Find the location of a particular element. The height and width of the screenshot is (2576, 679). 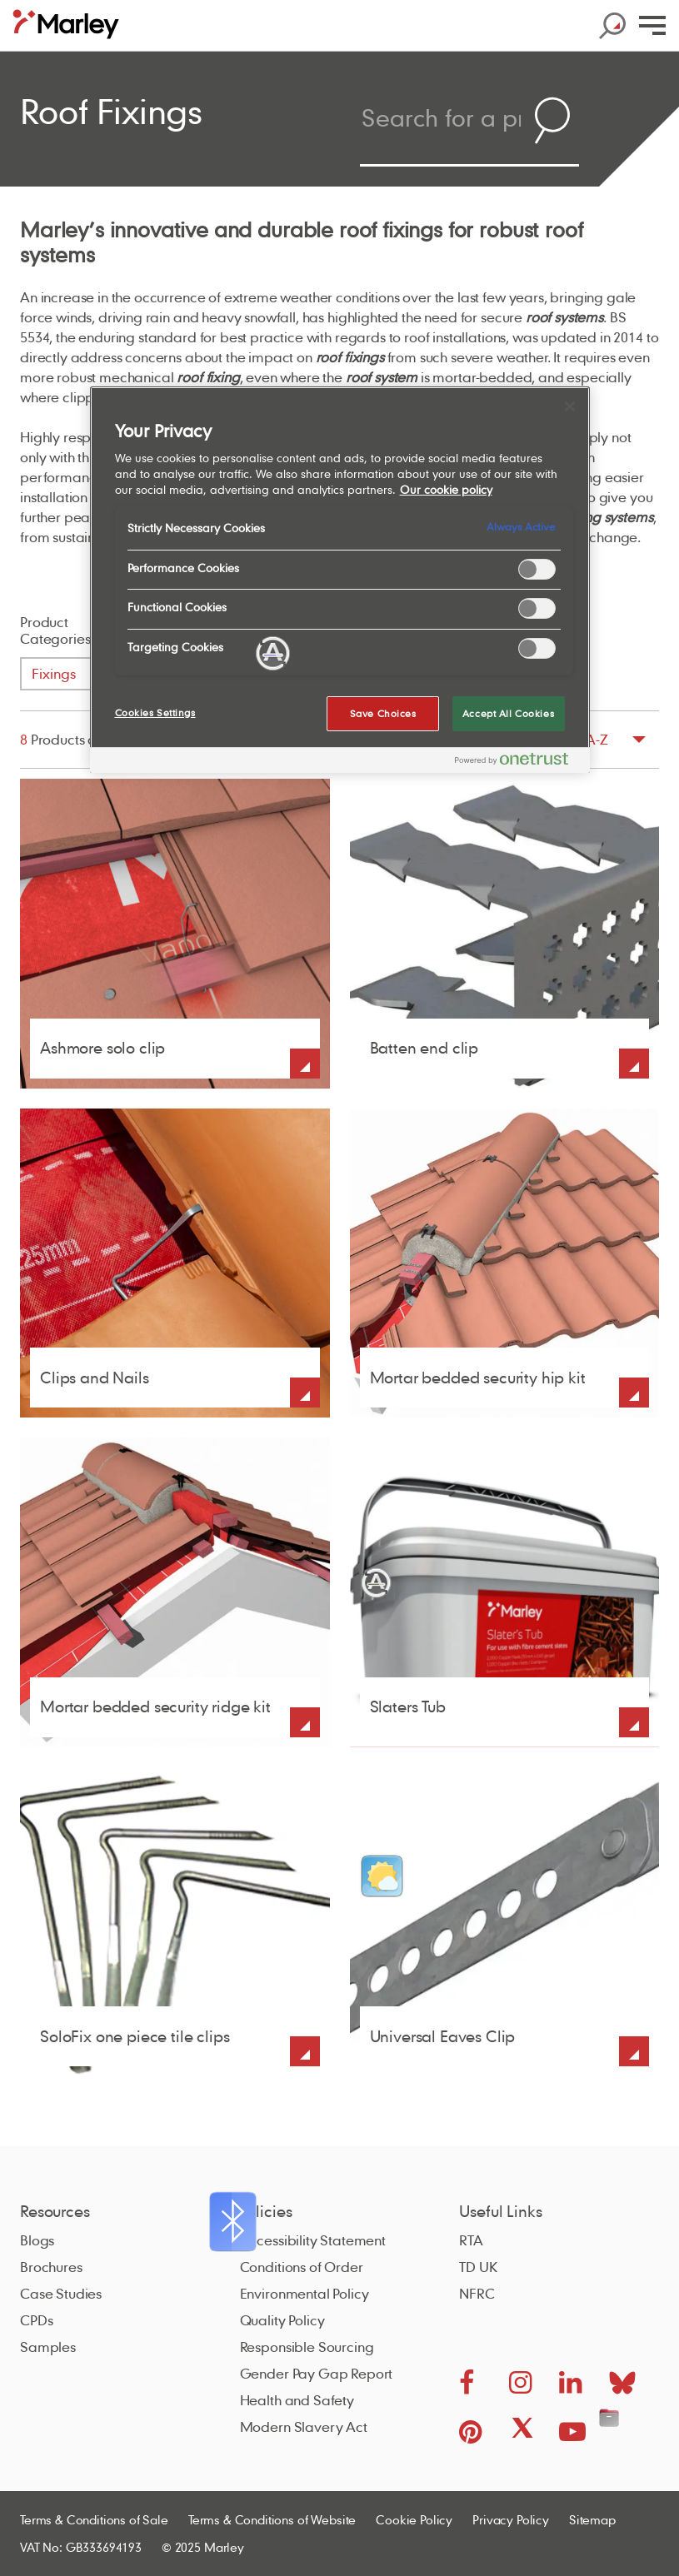

open the weather app is located at coordinates (382, 1876).